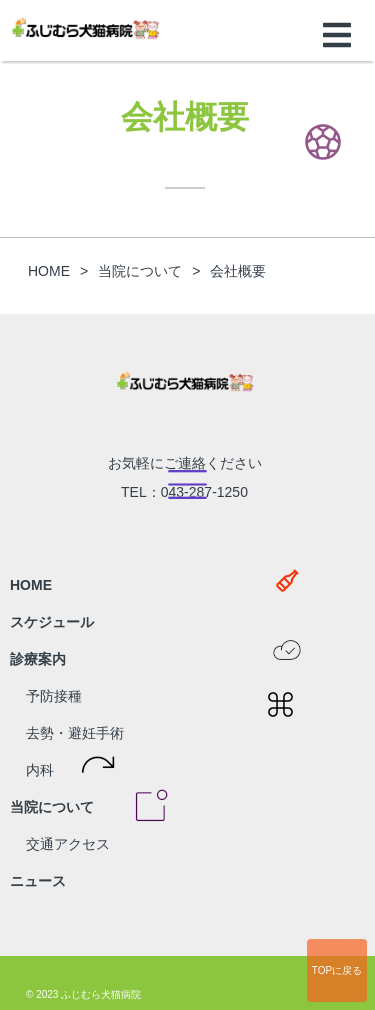 This screenshot has height=1010, width=375. What do you see at coordinates (97, 763) in the screenshot?
I see `redo last action` at bounding box center [97, 763].